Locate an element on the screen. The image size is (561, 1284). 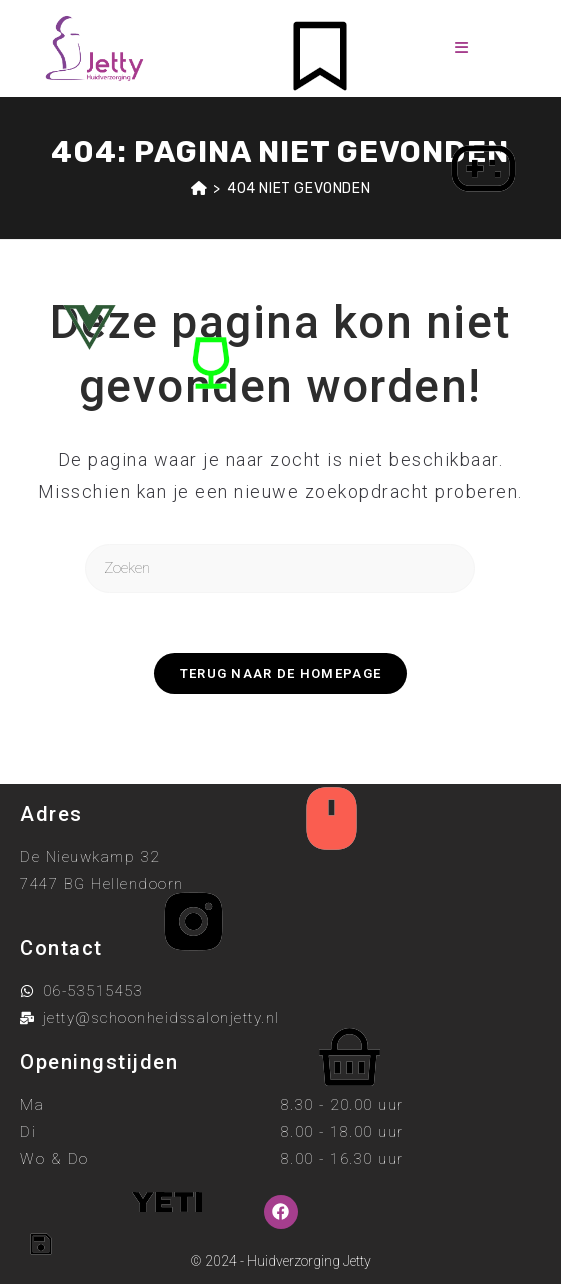
Vue.js framework logo is located at coordinates (89, 327).